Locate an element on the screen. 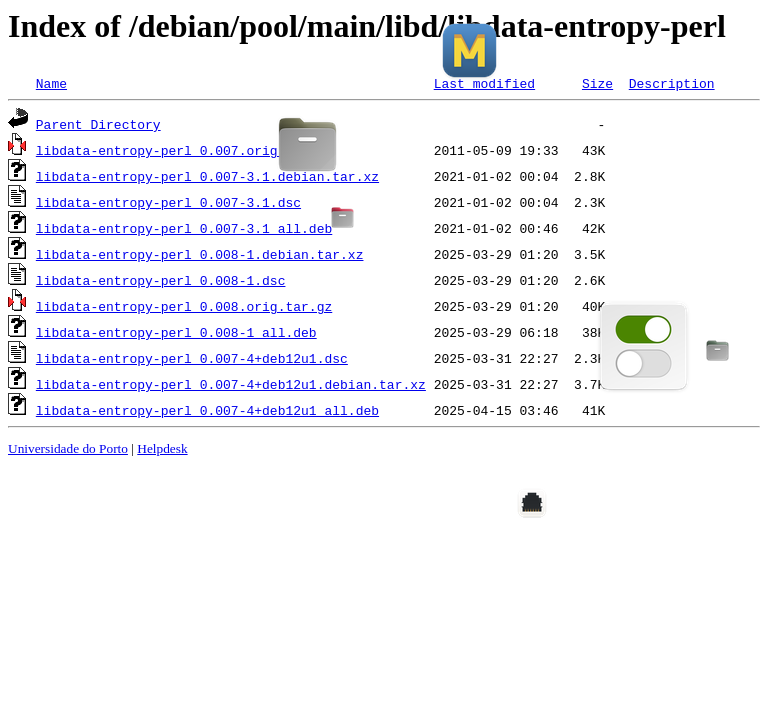 This screenshot has width=768, height=720. open unity tweak tool settings is located at coordinates (643, 346).